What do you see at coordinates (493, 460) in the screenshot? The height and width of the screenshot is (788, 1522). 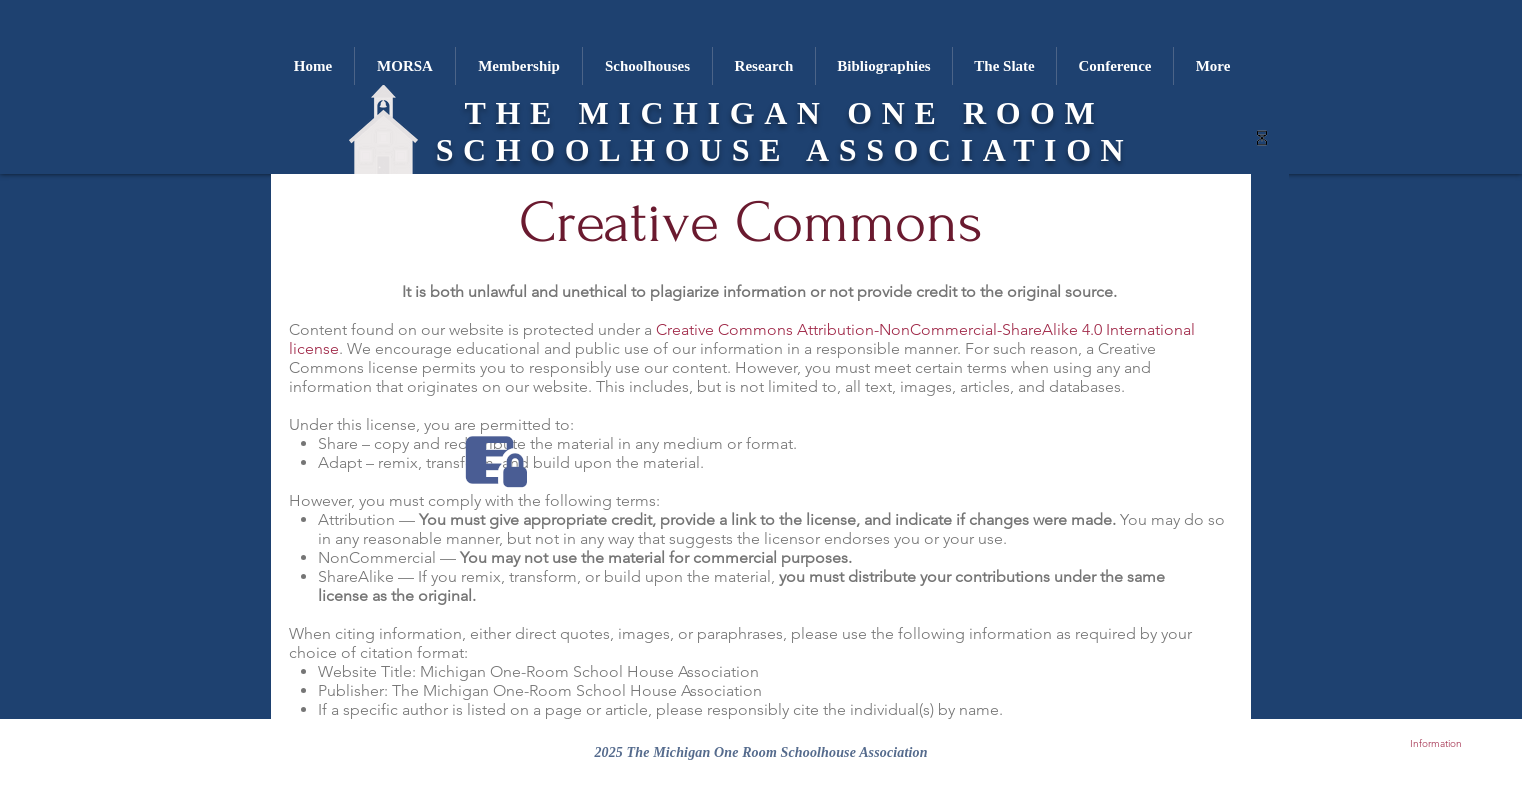 I see `lock a specific row in a spreadsheet or table` at bounding box center [493, 460].